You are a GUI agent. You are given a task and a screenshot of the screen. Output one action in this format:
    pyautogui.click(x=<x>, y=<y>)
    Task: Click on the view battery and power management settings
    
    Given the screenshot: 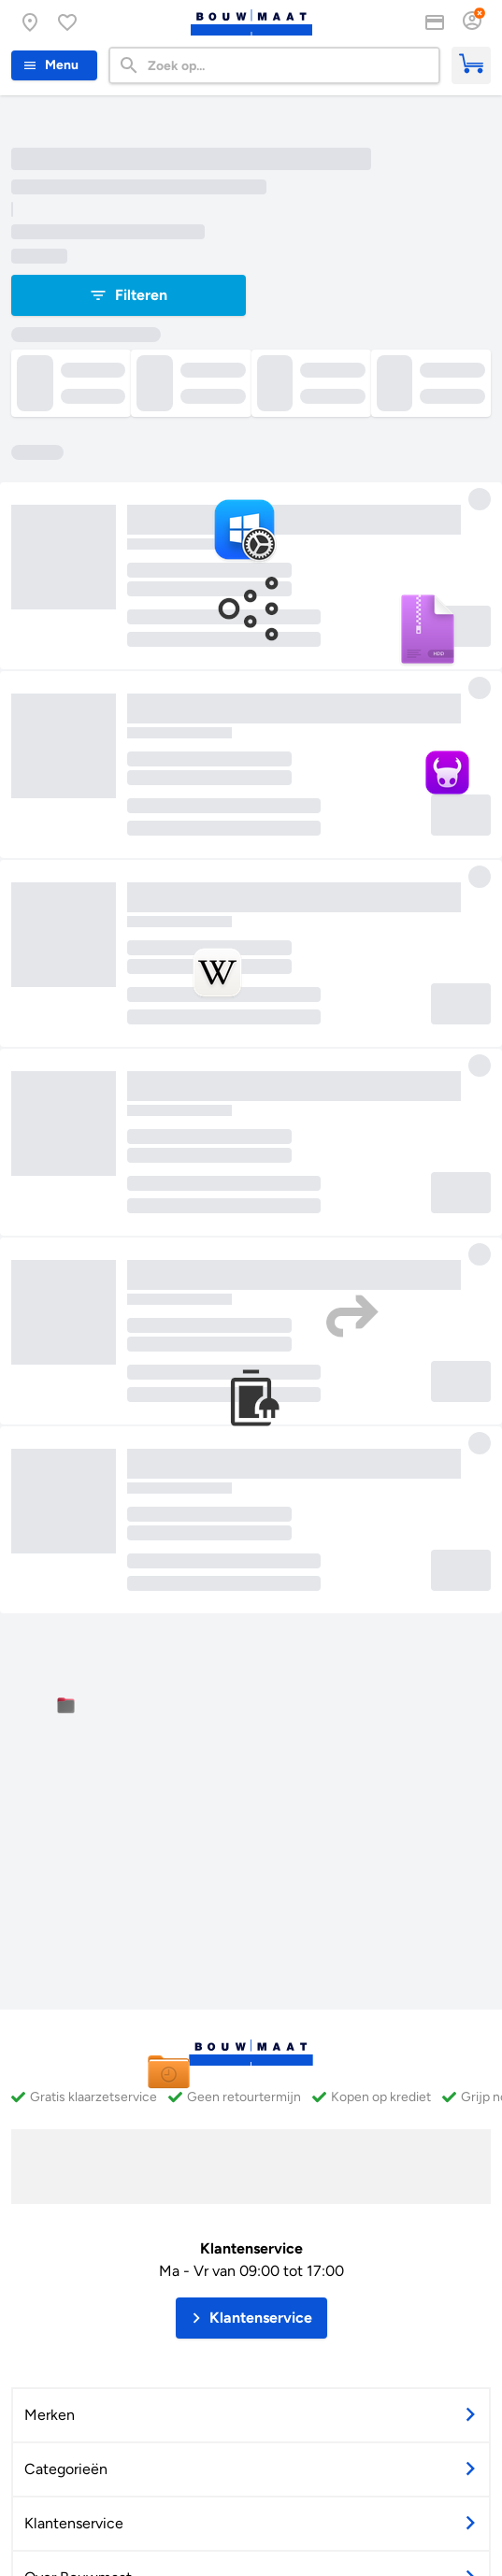 What is the action you would take?
    pyautogui.click(x=251, y=1397)
    